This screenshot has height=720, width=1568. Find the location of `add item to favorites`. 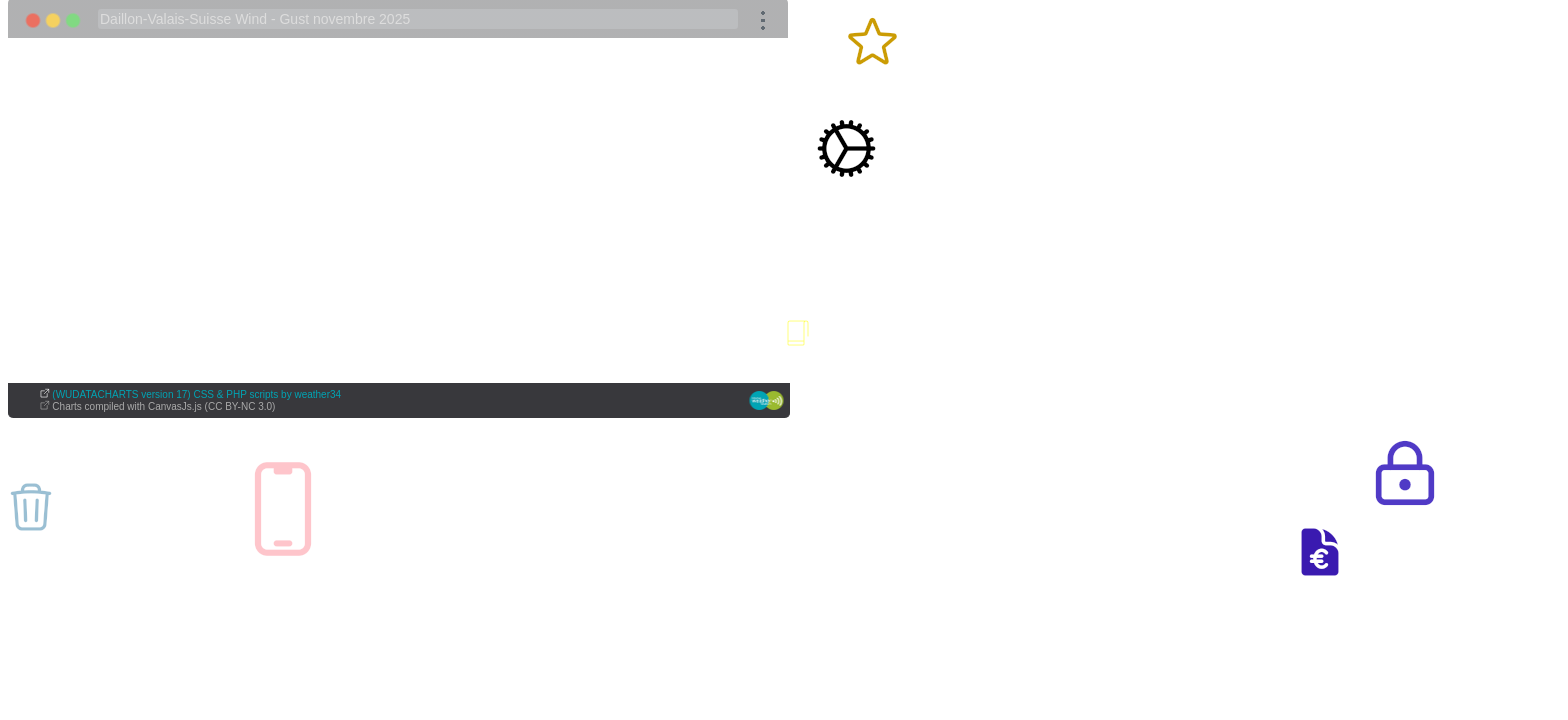

add item to favorites is located at coordinates (872, 41).